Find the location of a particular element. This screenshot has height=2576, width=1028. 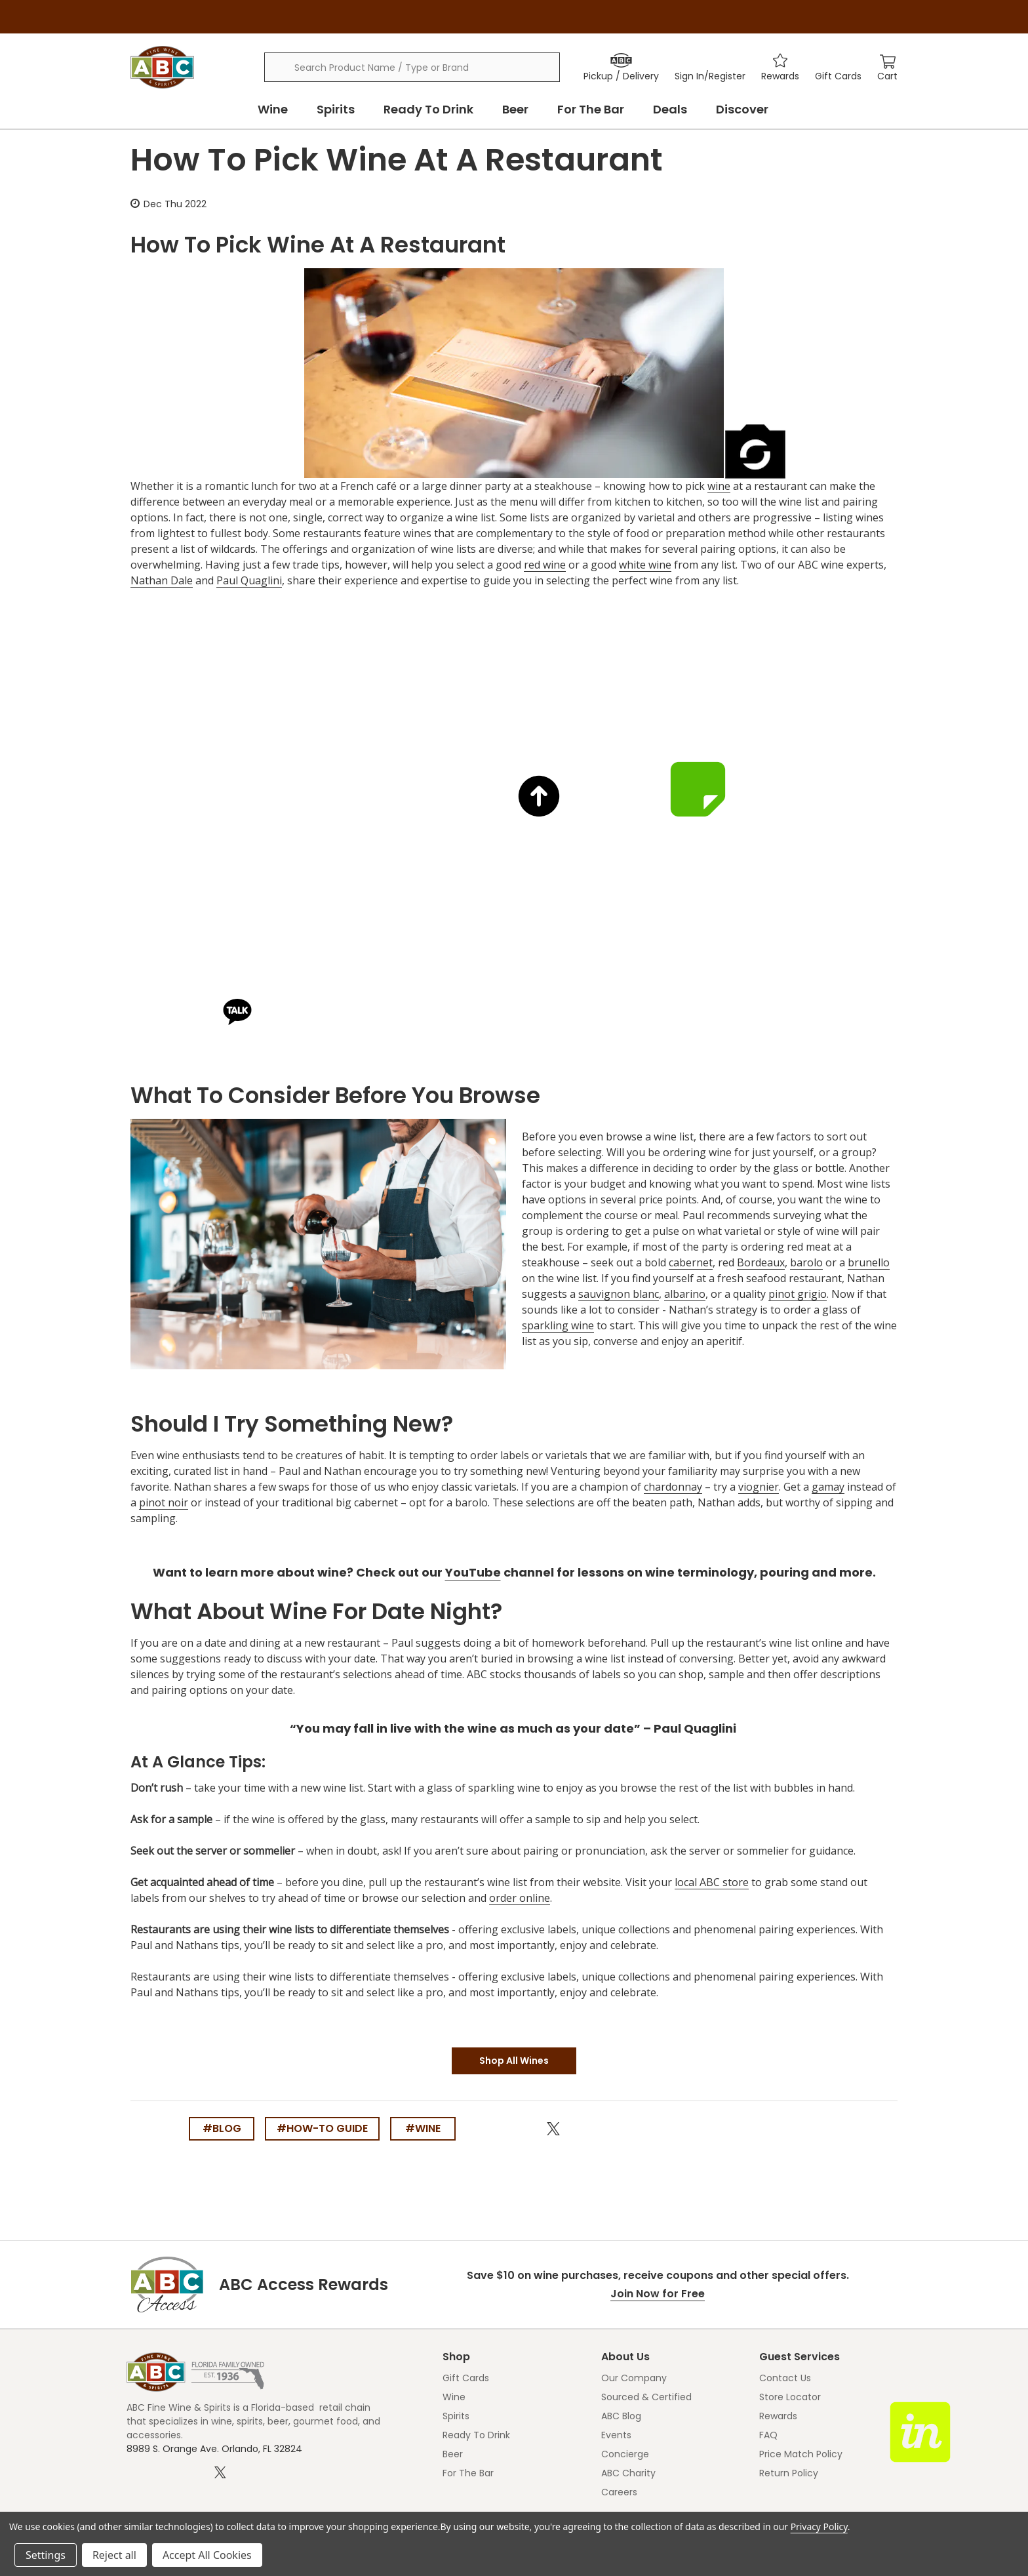

open InVision app is located at coordinates (920, 2432).